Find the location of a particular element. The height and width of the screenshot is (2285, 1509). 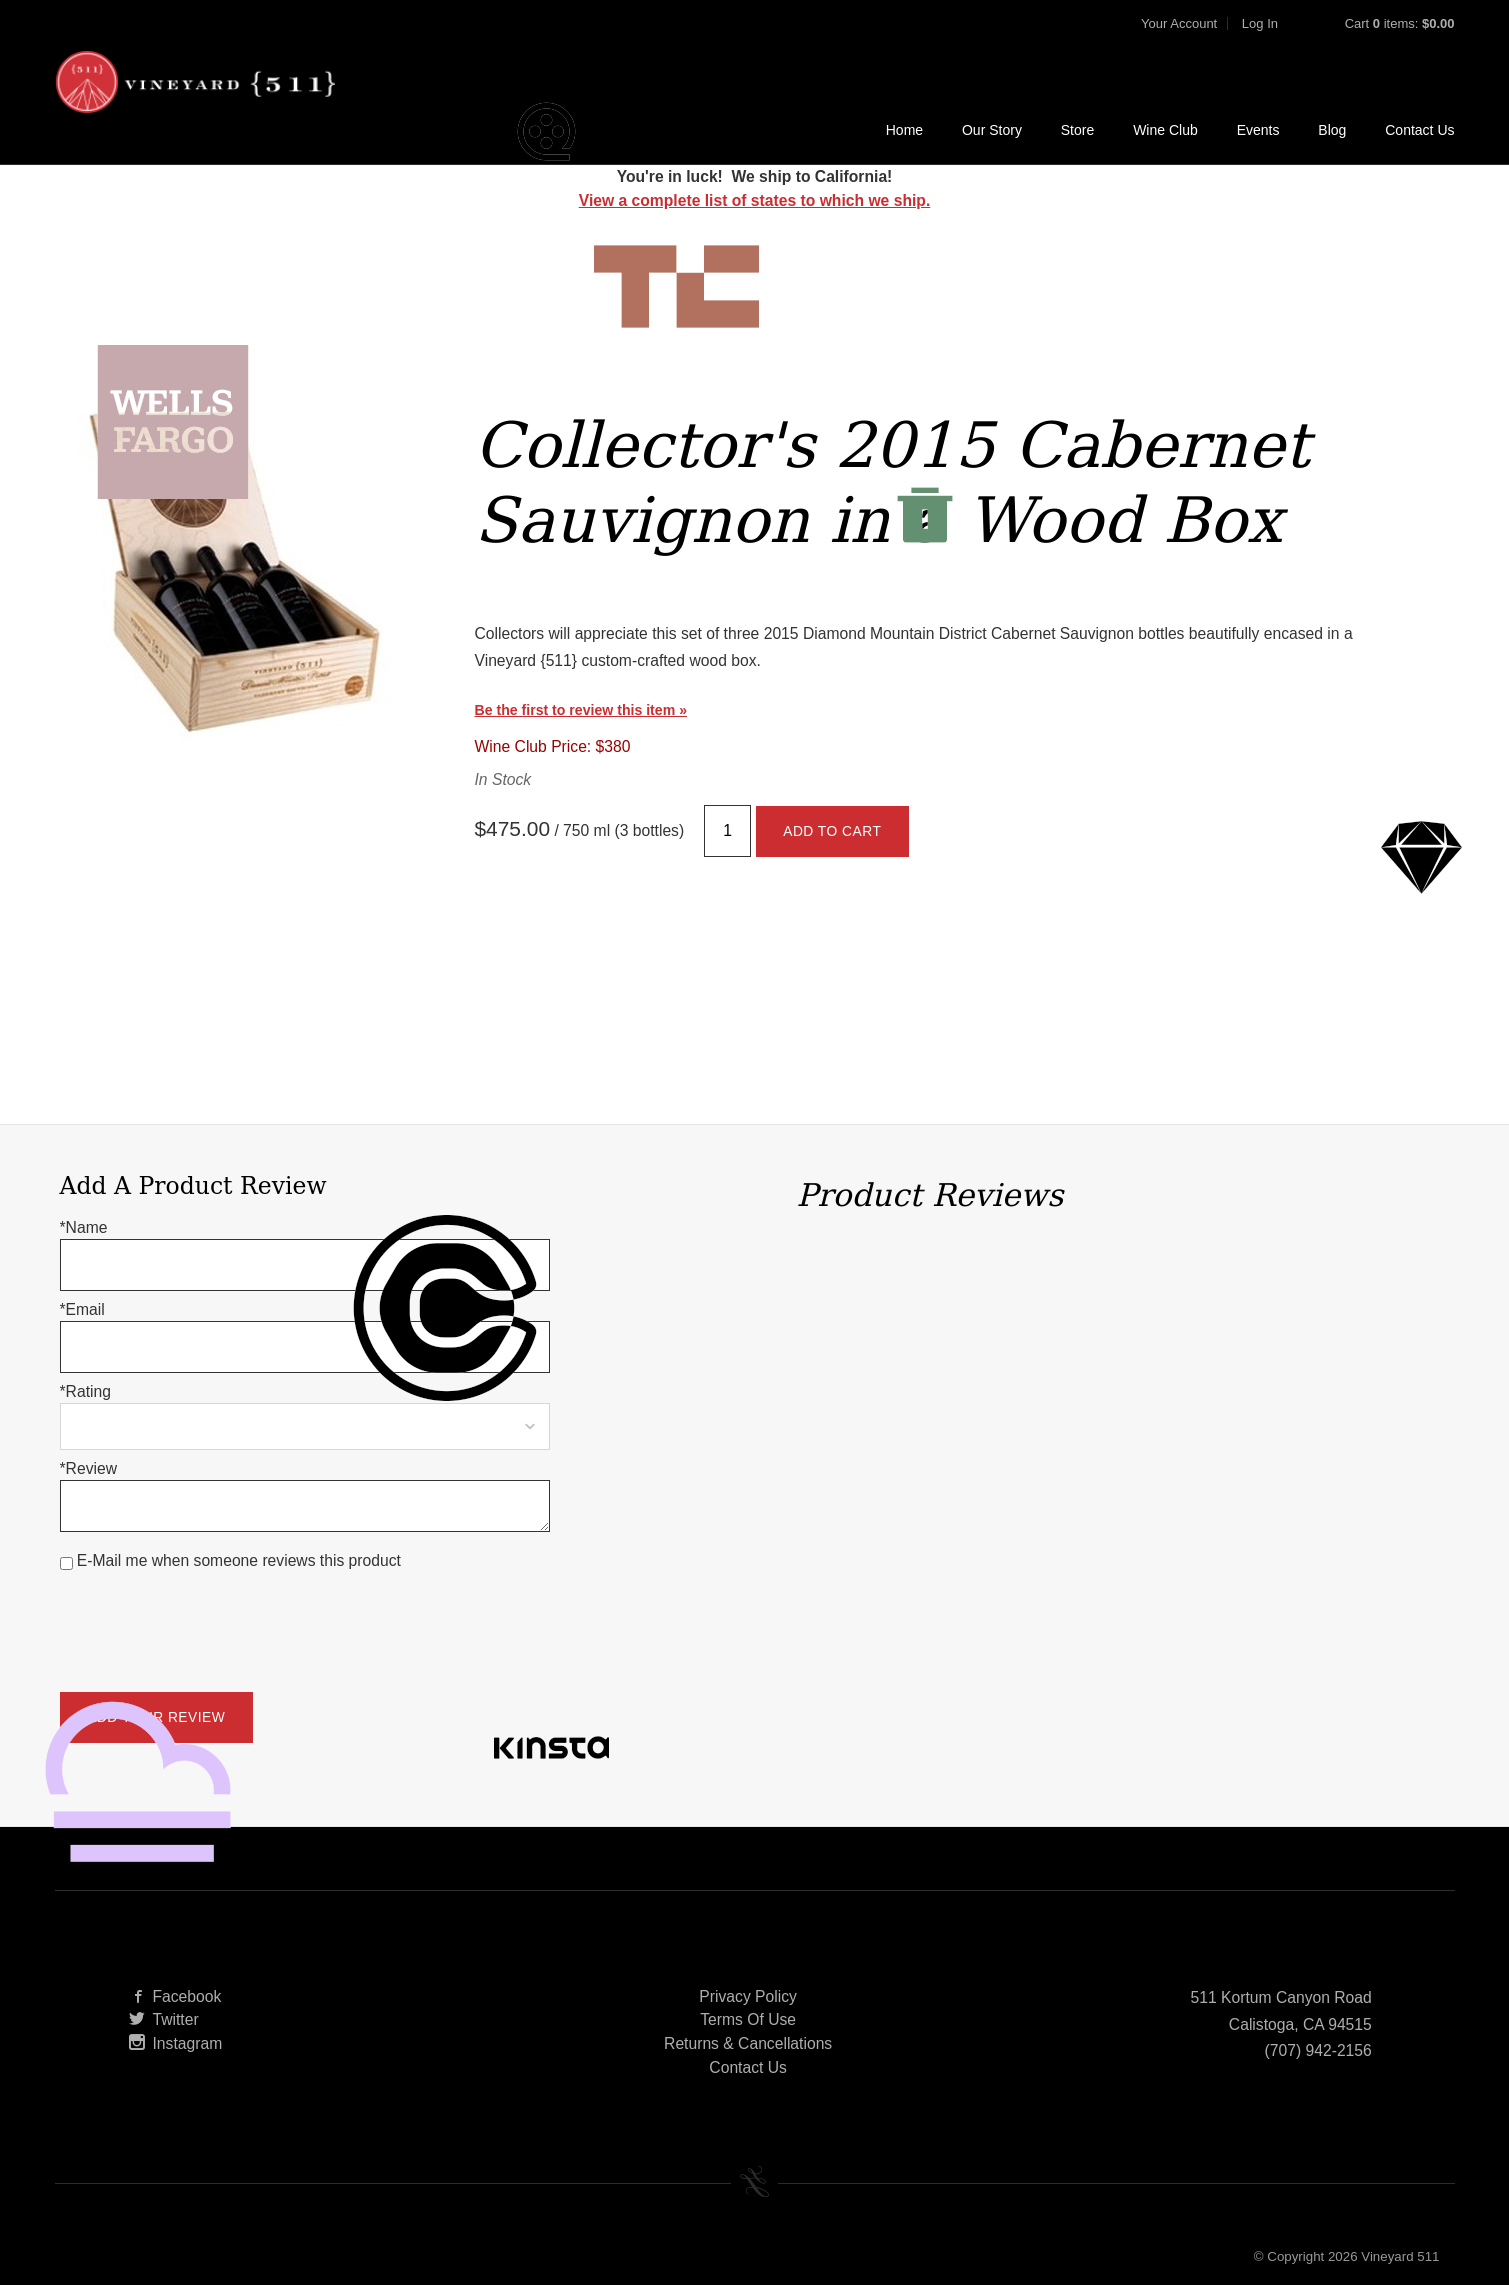

Kinsta web hosting service logo is located at coordinates (551, 1747).